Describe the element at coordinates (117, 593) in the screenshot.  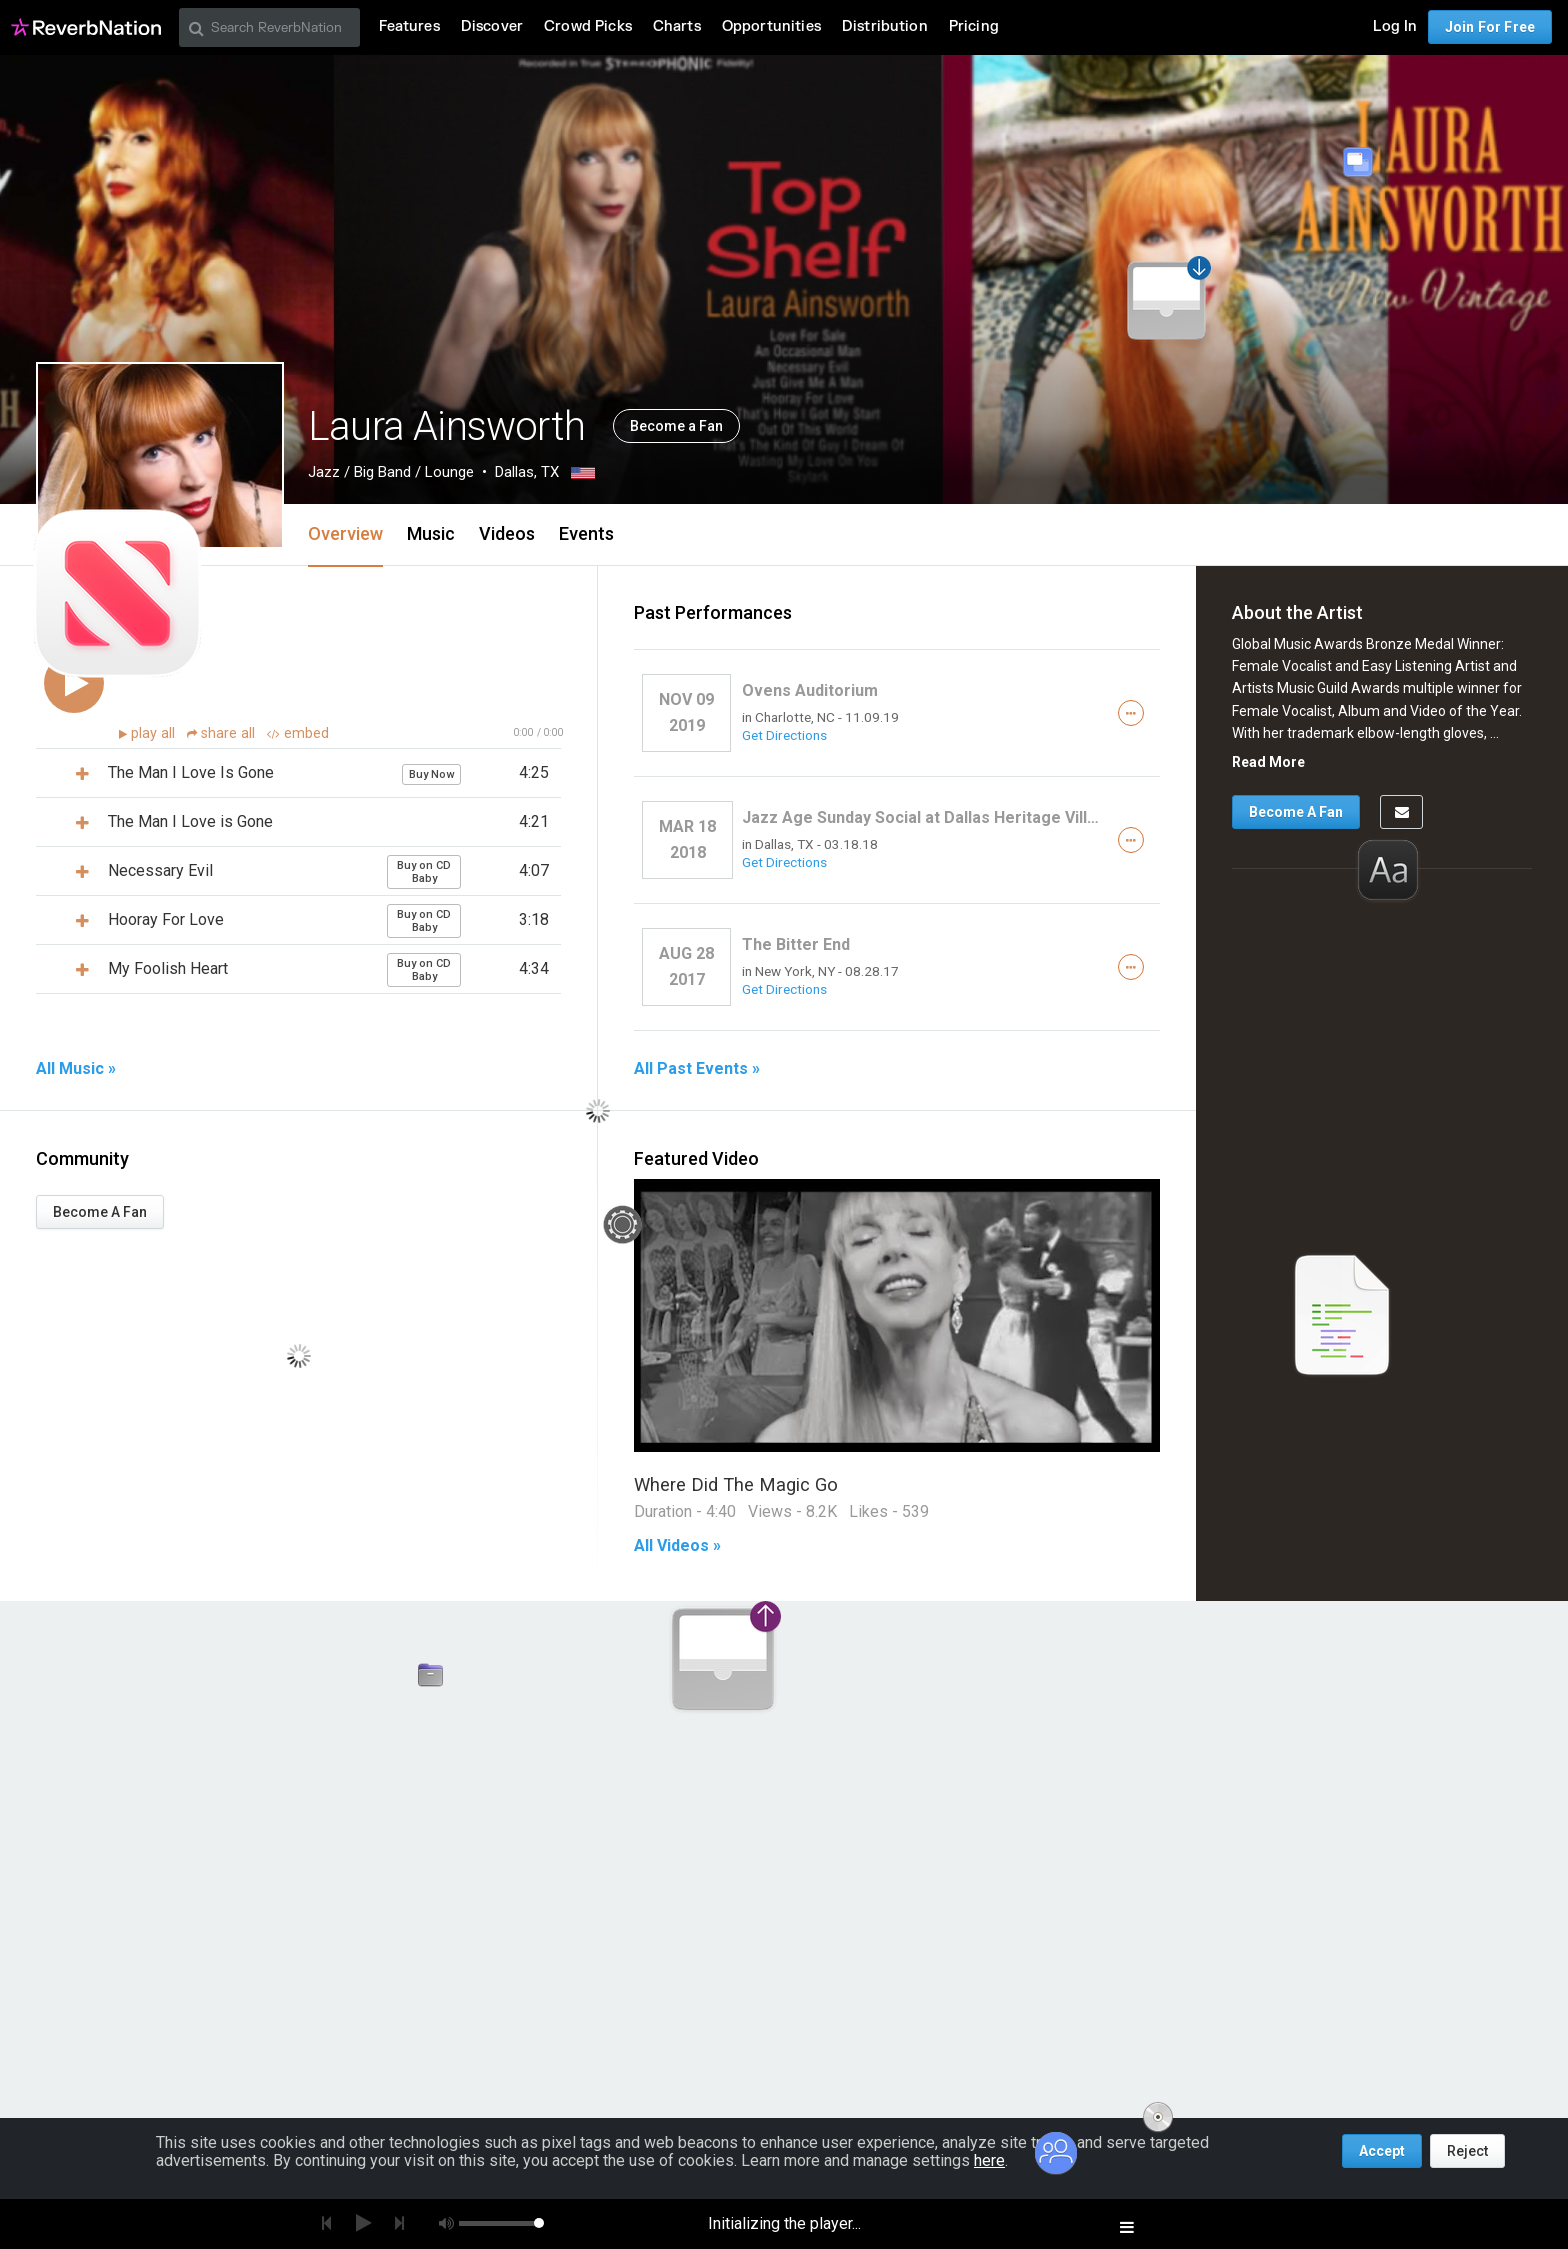
I see `open the Apple News app` at that location.